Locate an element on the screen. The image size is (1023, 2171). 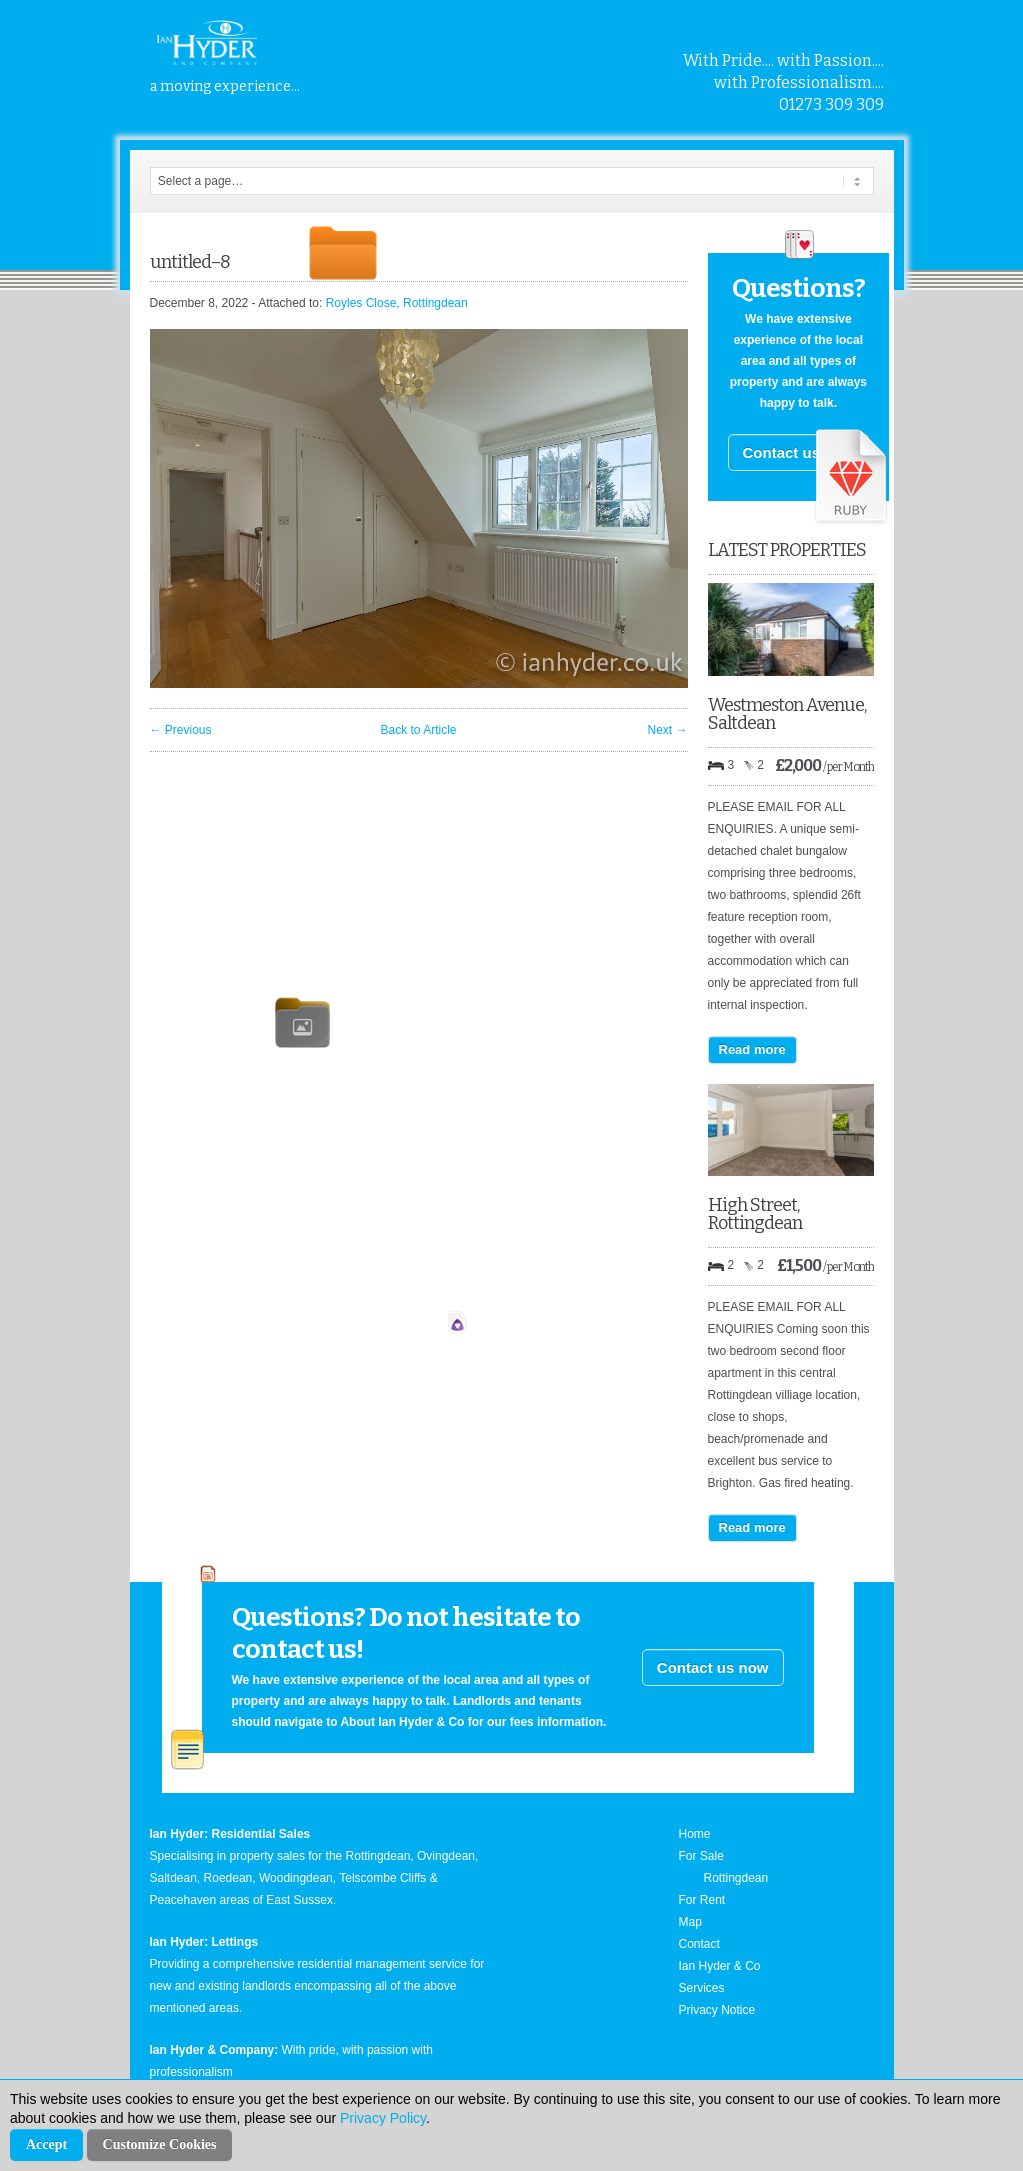
meson build system configuration file is located at coordinates (457, 1322).